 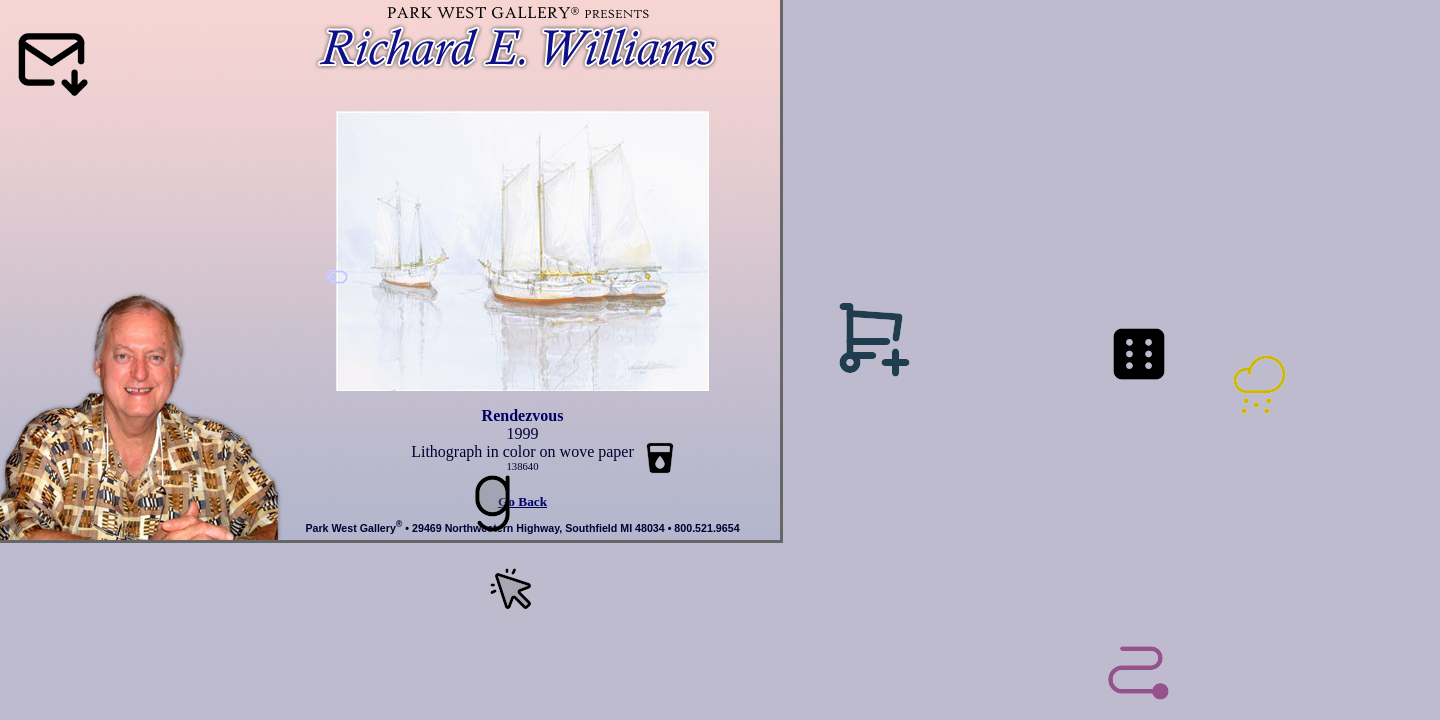 What do you see at coordinates (1139, 670) in the screenshot?
I see `view or edit a route path` at bounding box center [1139, 670].